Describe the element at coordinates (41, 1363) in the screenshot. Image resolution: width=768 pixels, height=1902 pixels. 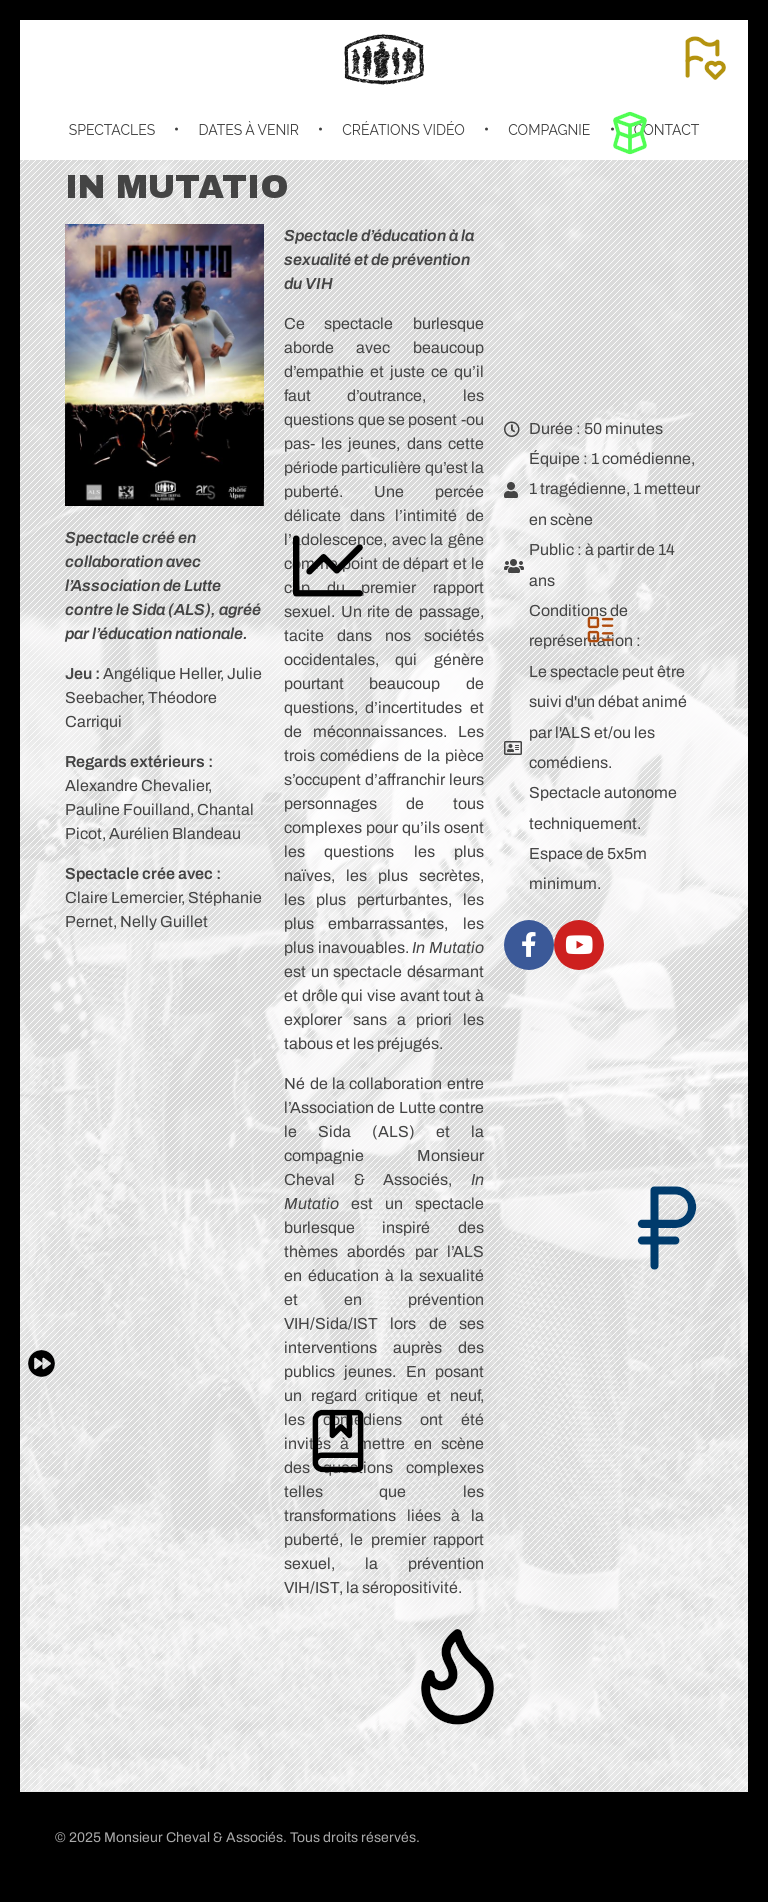
I see `skip forward in media playback` at that location.